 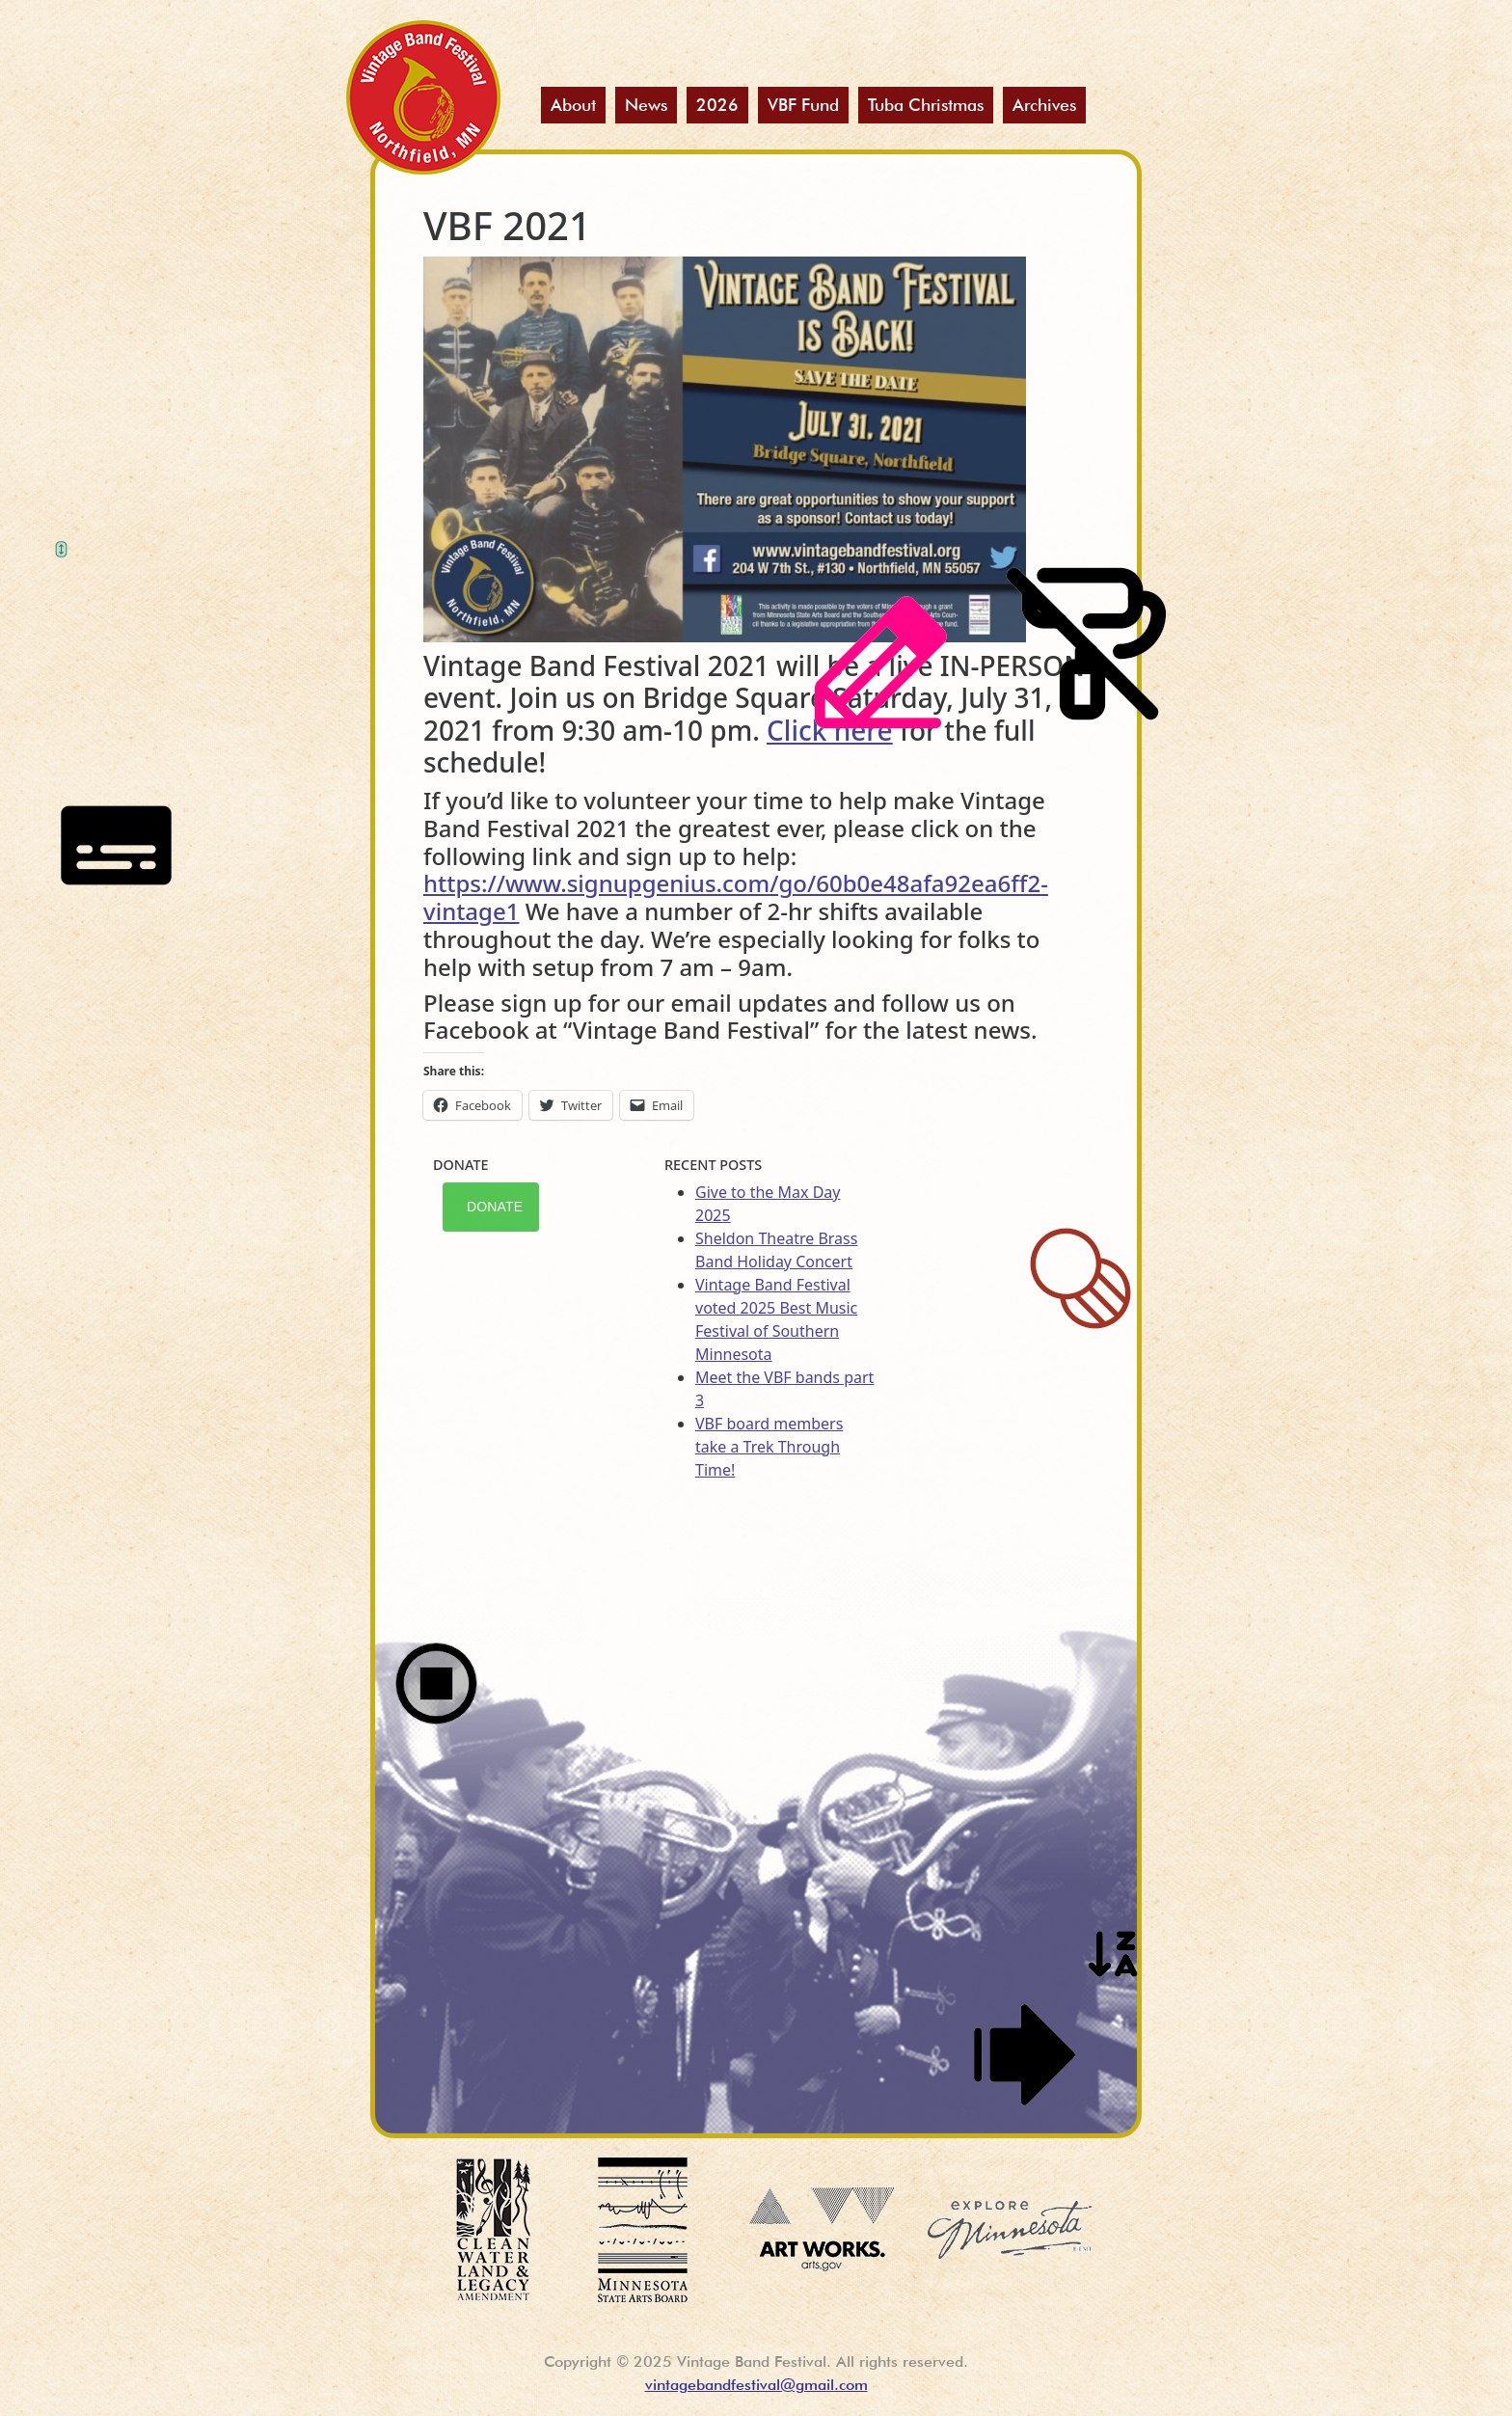 I want to click on subtract or remove a shape from selection, so click(x=1080, y=1278).